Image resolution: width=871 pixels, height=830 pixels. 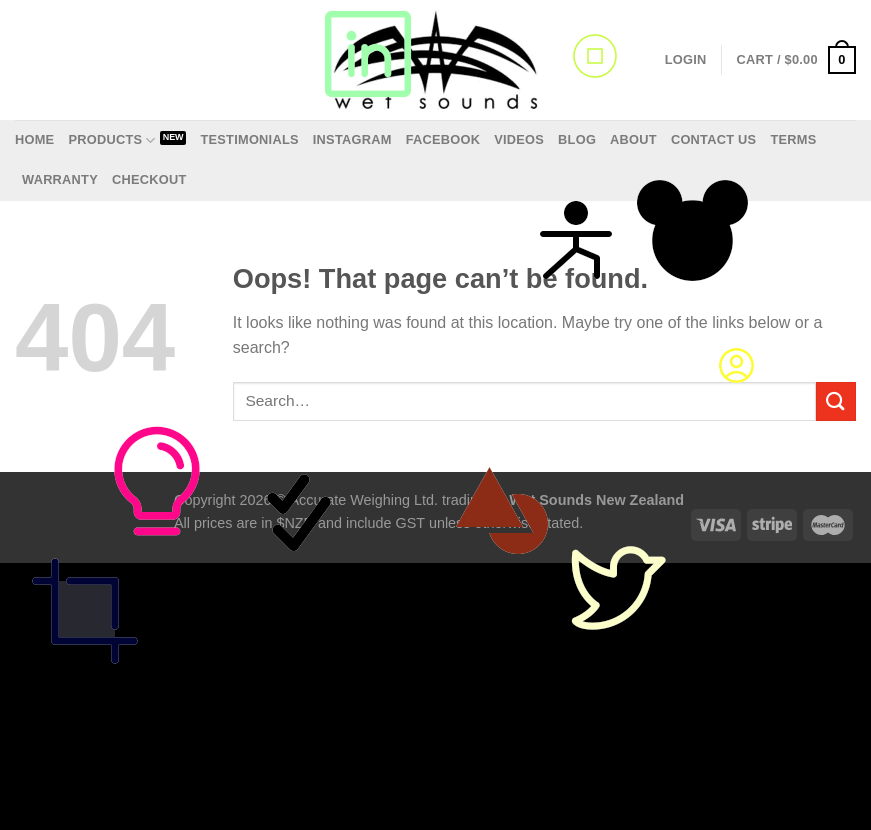 What do you see at coordinates (503, 512) in the screenshot?
I see `access shape tools or drawing options` at bounding box center [503, 512].